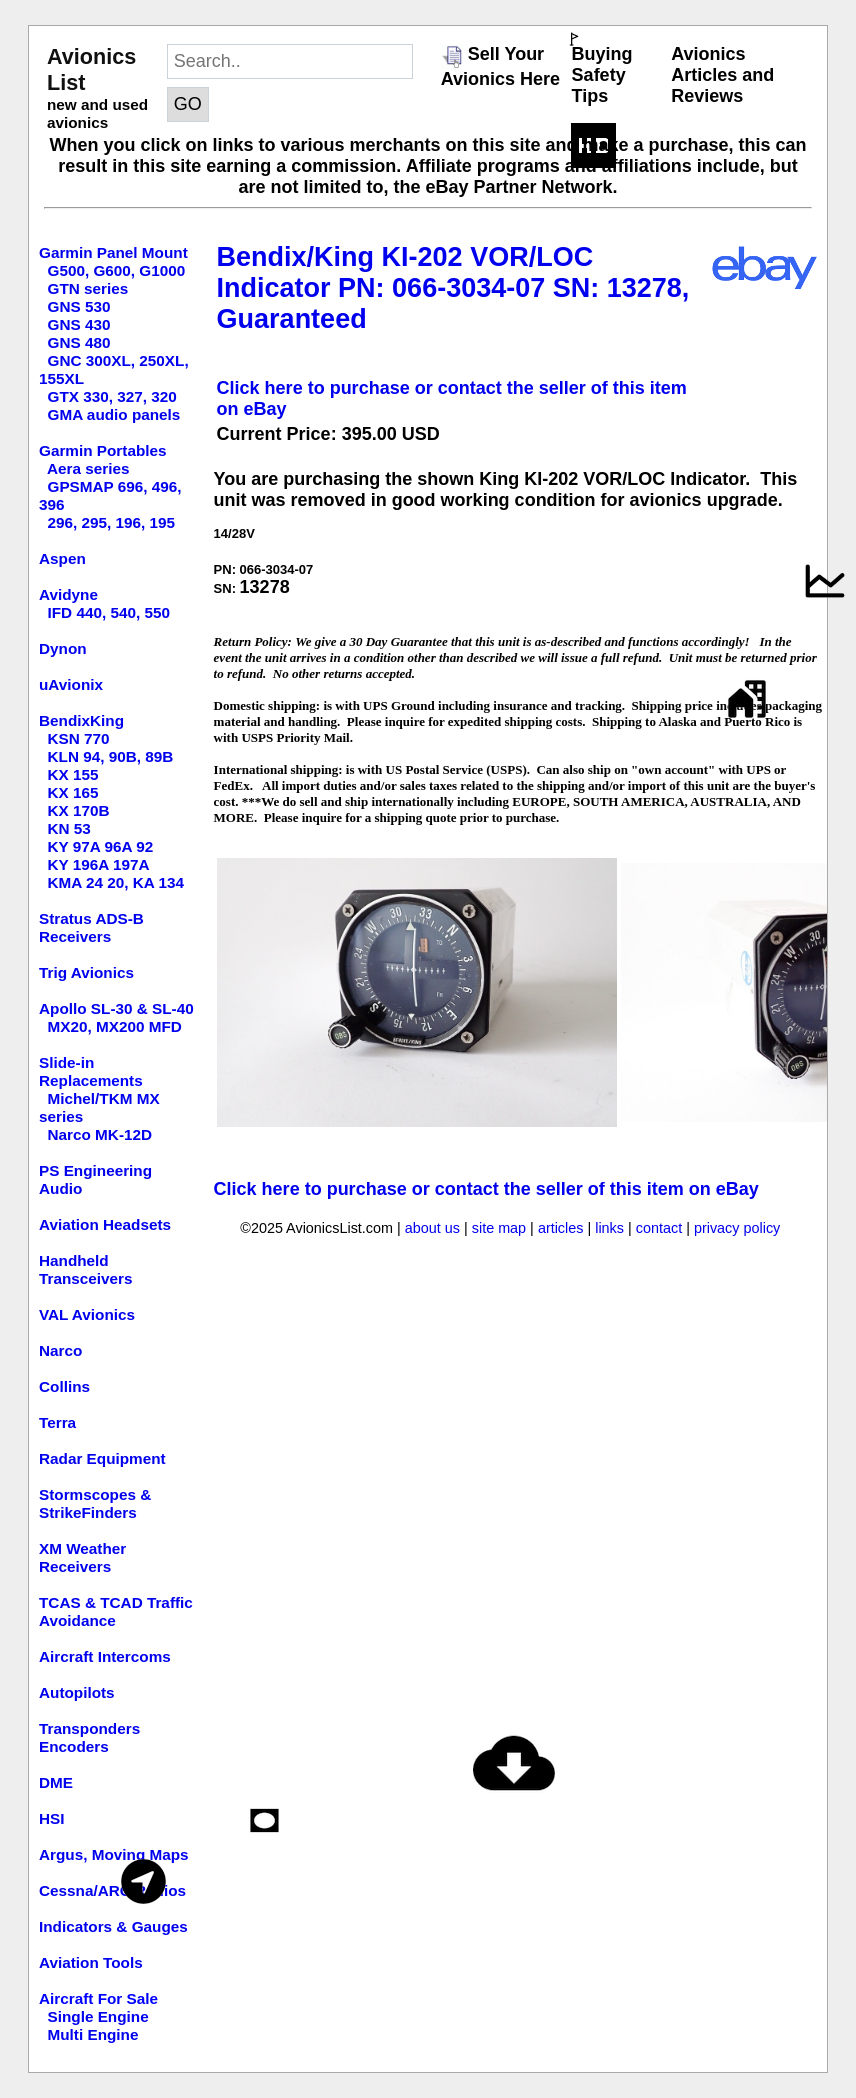 The image size is (856, 2098). I want to click on apply vignette effect to photo, so click(264, 1820).